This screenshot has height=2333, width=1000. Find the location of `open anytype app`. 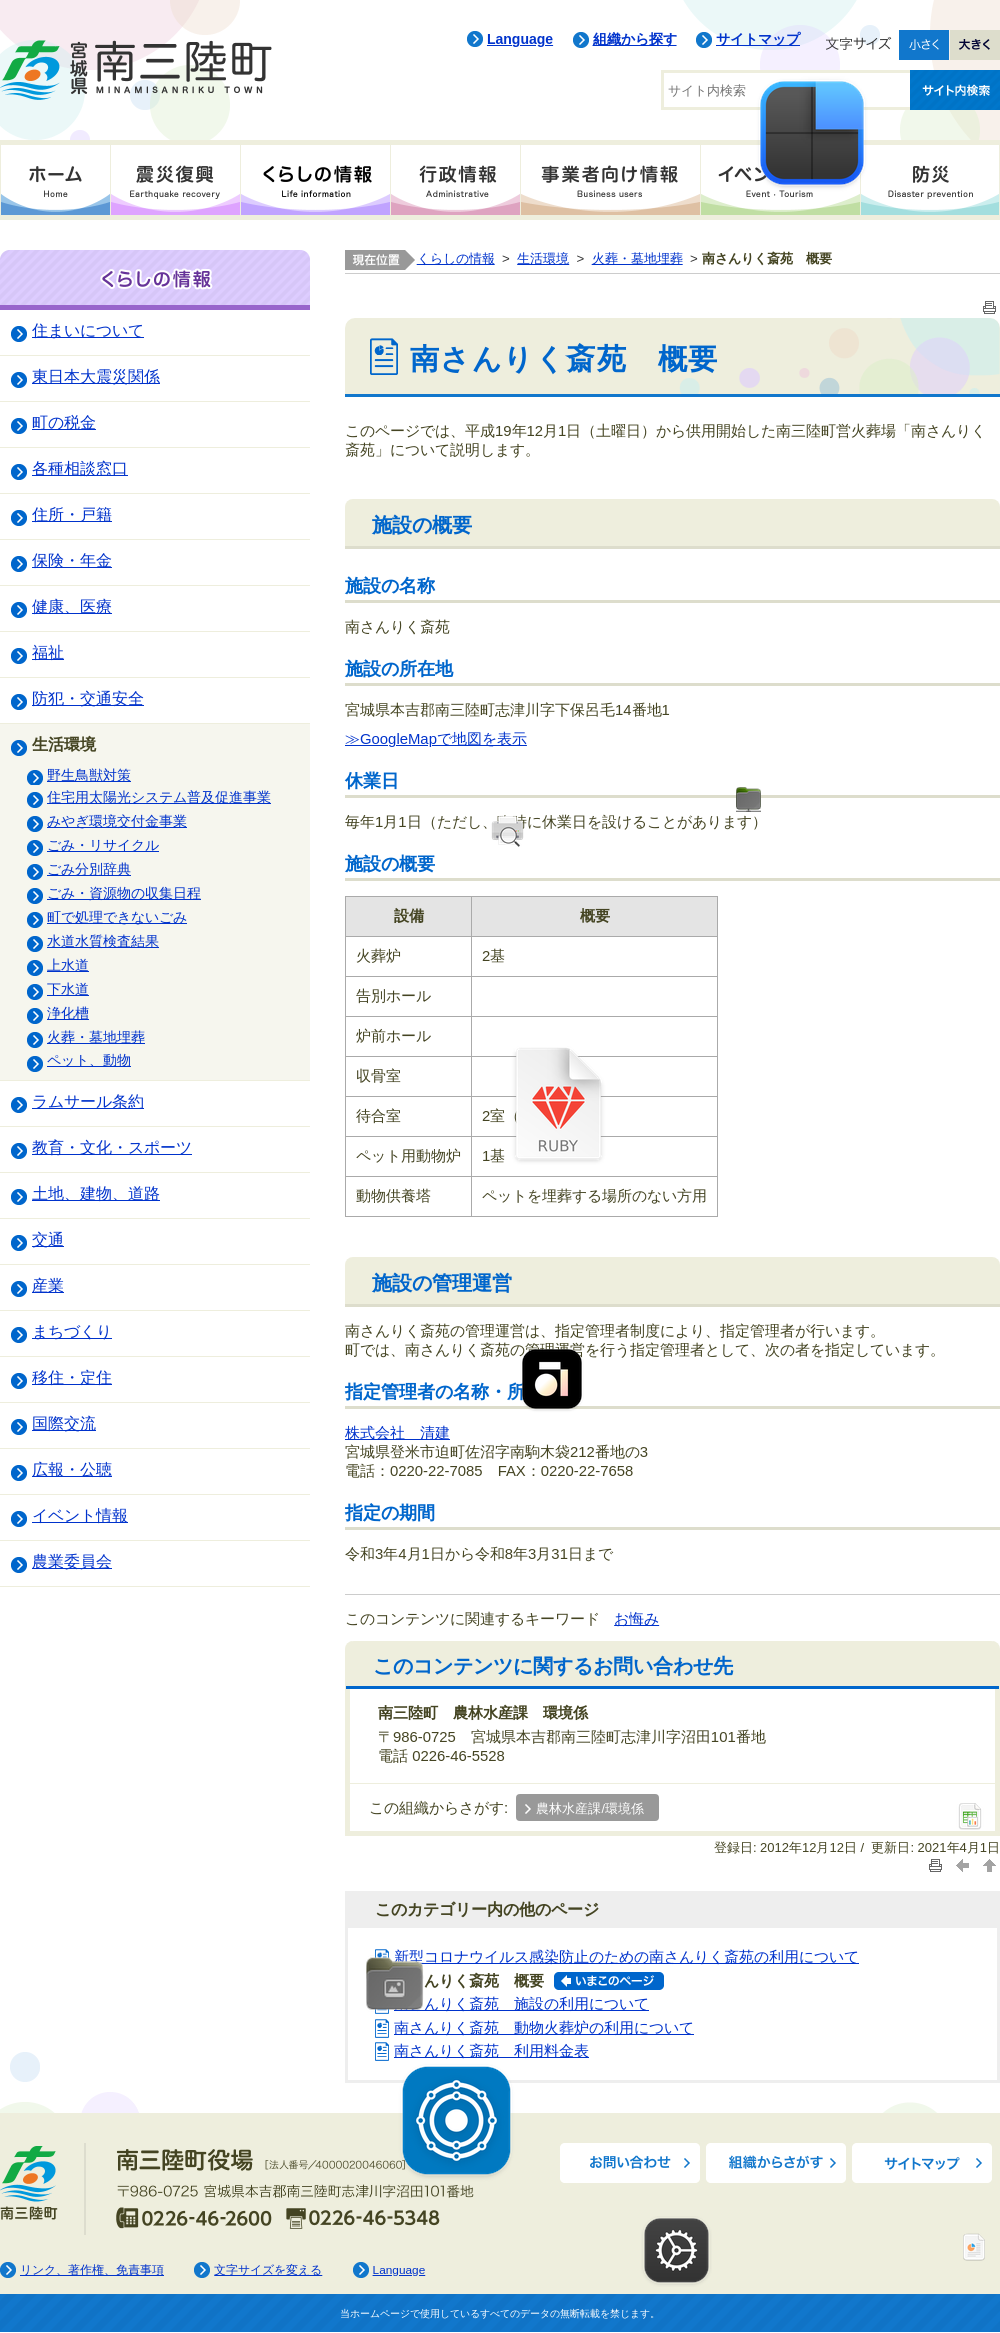

open anytype app is located at coordinates (552, 1379).